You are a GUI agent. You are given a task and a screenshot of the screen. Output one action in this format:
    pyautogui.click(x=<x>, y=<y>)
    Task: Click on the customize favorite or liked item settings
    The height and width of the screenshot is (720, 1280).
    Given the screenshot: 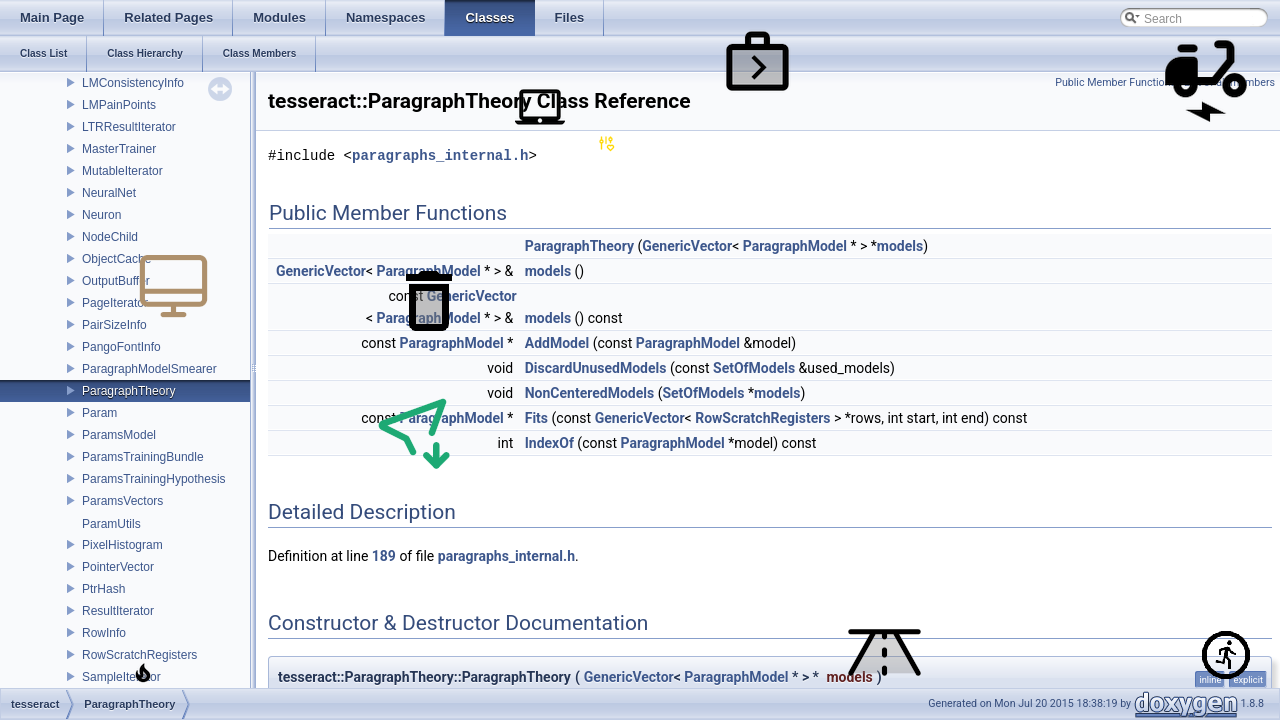 What is the action you would take?
    pyautogui.click(x=606, y=143)
    